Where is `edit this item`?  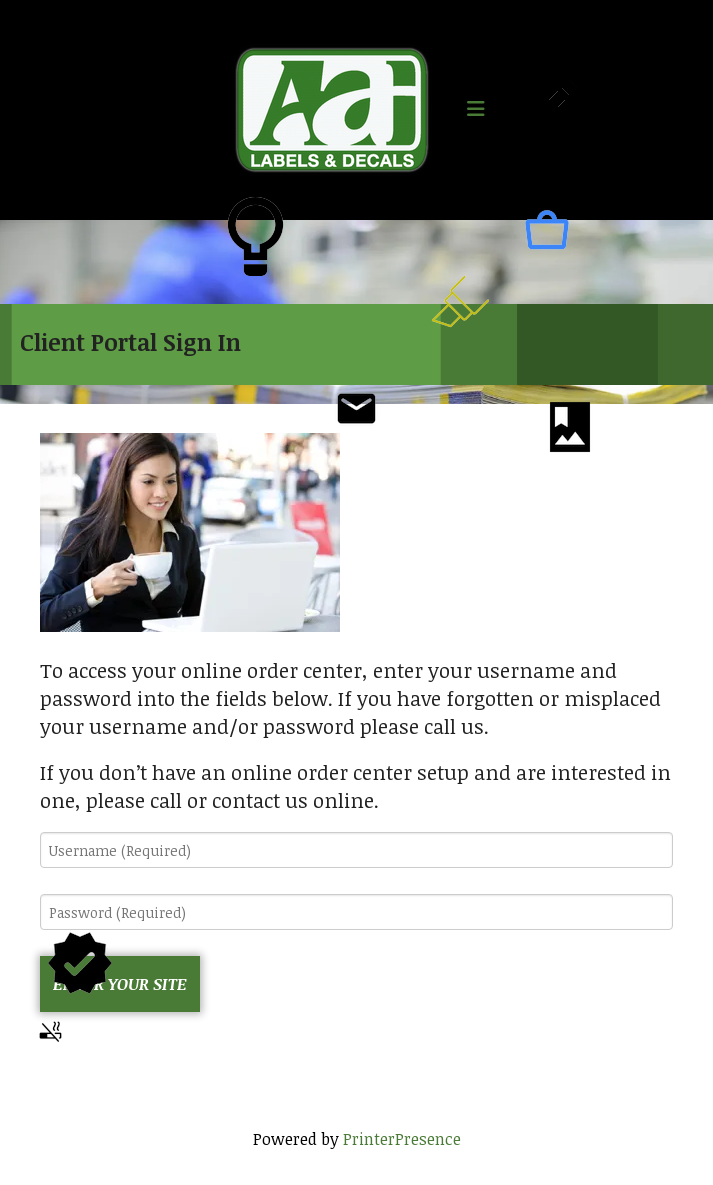
edit this item is located at coordinates (557, 99).